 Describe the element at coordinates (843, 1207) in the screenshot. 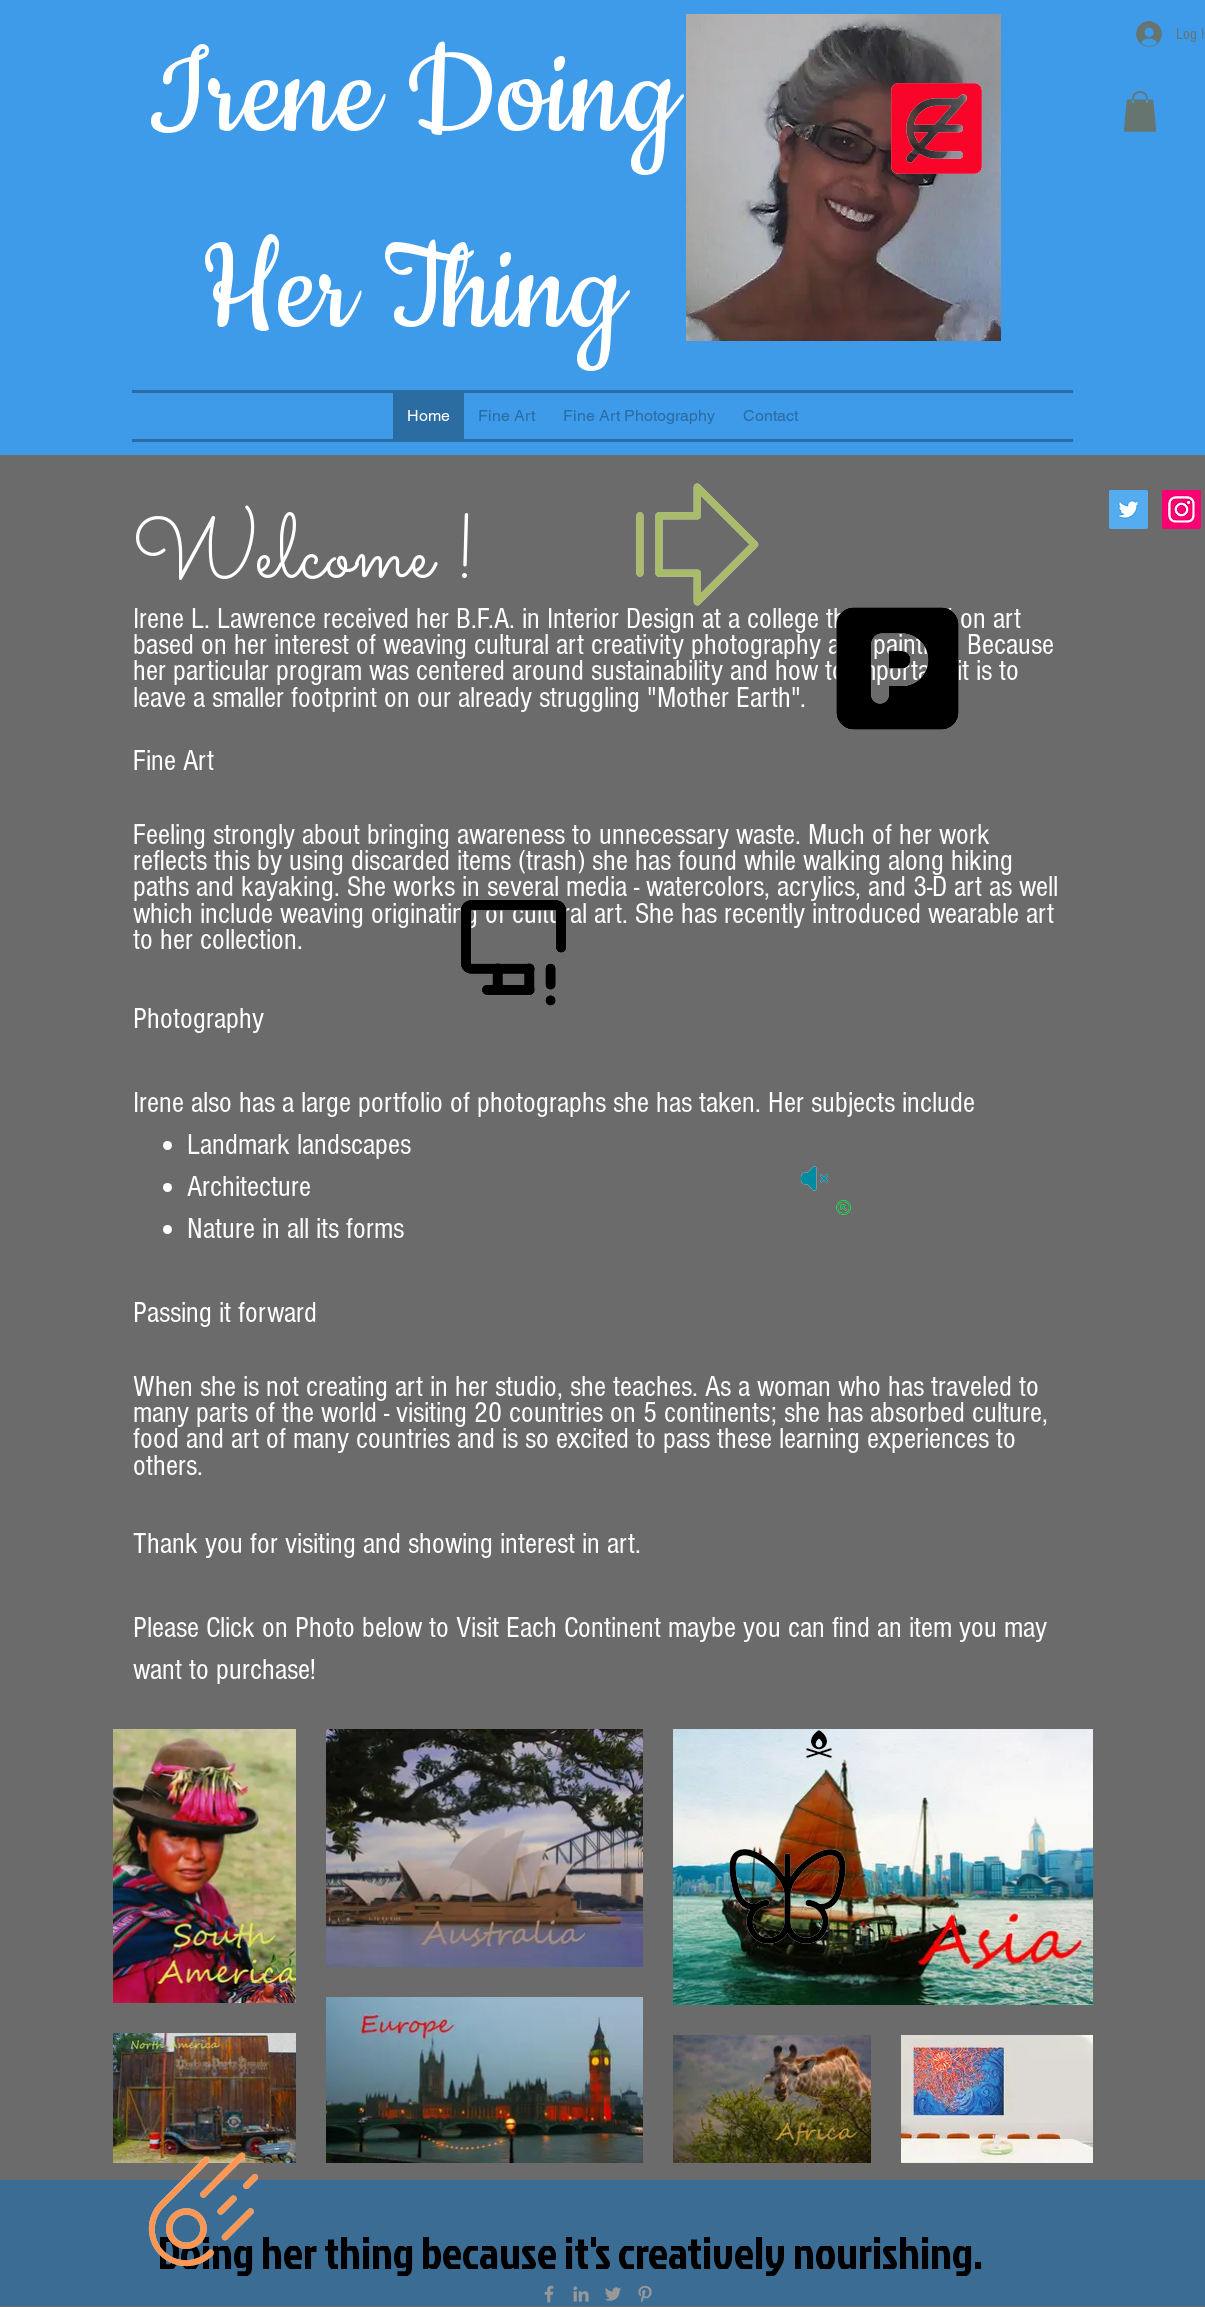

I see `navigate back to previous screen` at that location.